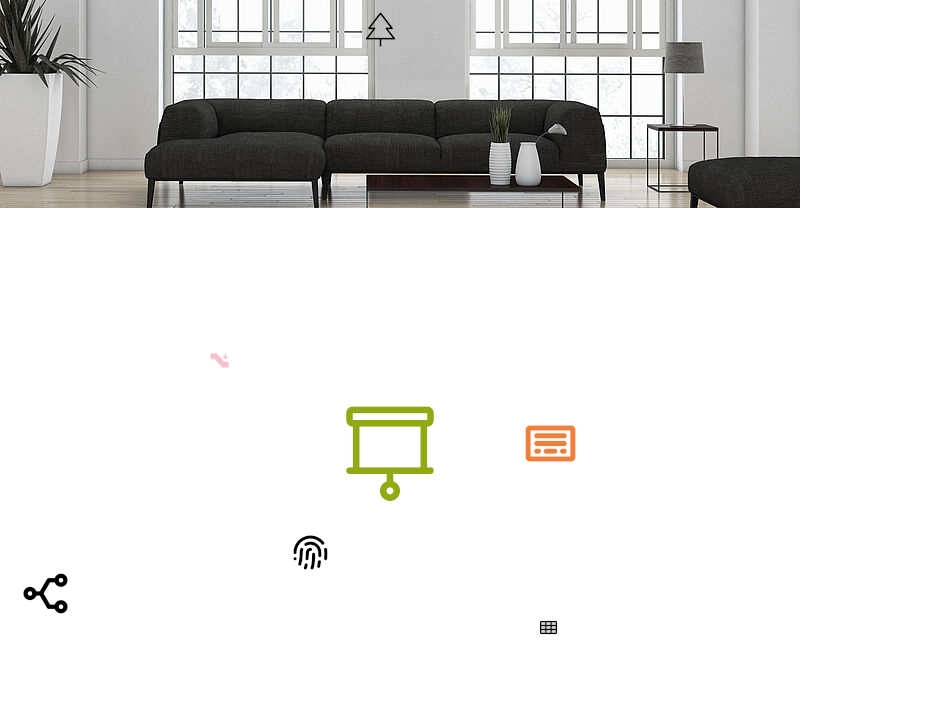  Describe the element at coordinates (219, 360) in the screenshot. I see `indicates escalator going down` at that location.